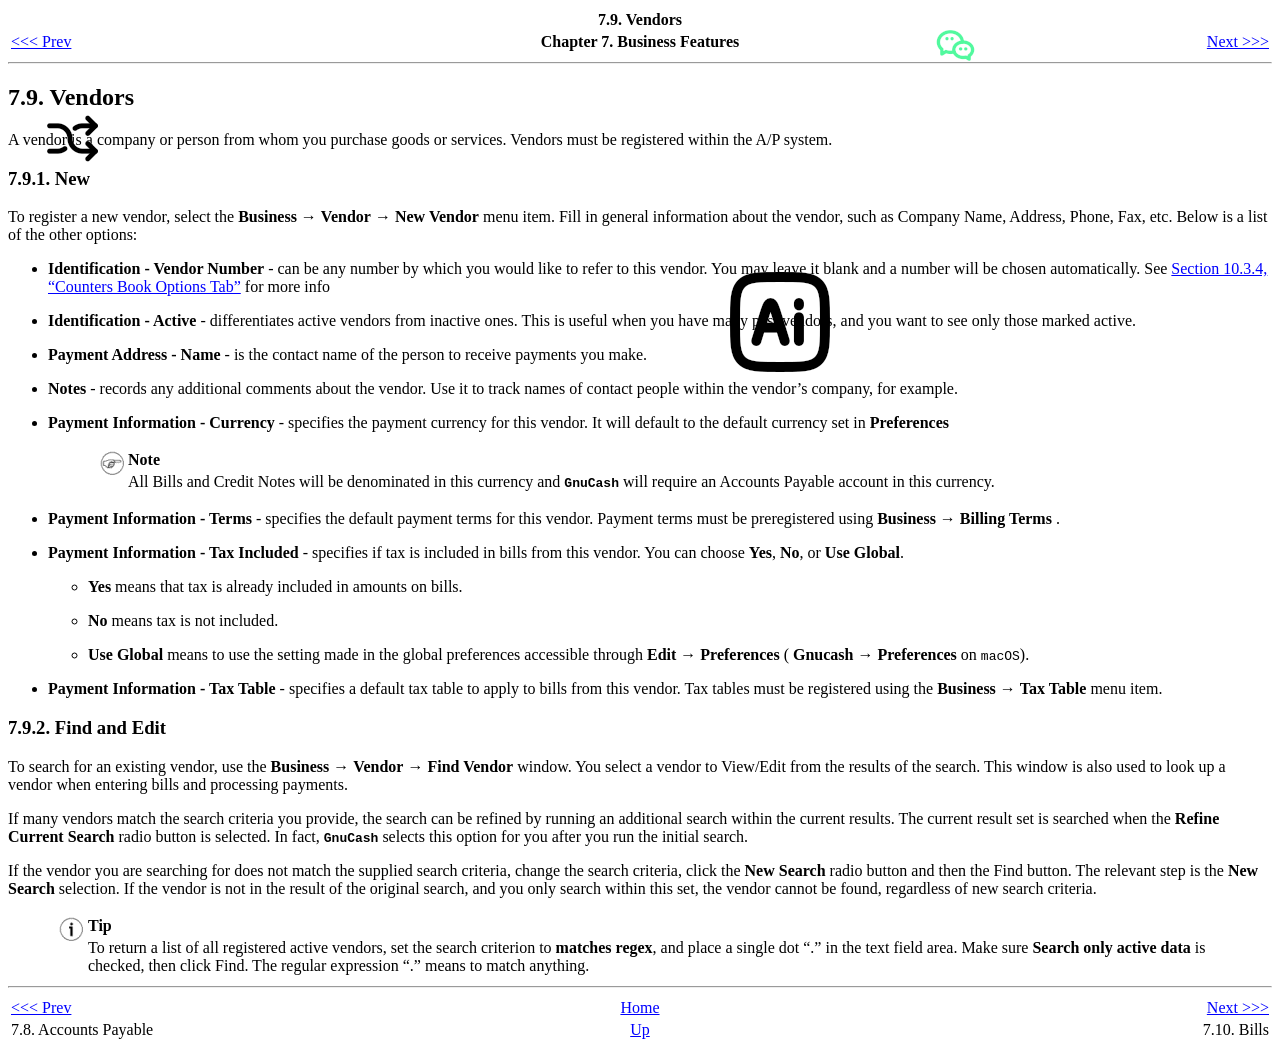 This screenshot has height=1050, width=1280. I want to click on shuffle or randomize playback order, so click(72, 138).